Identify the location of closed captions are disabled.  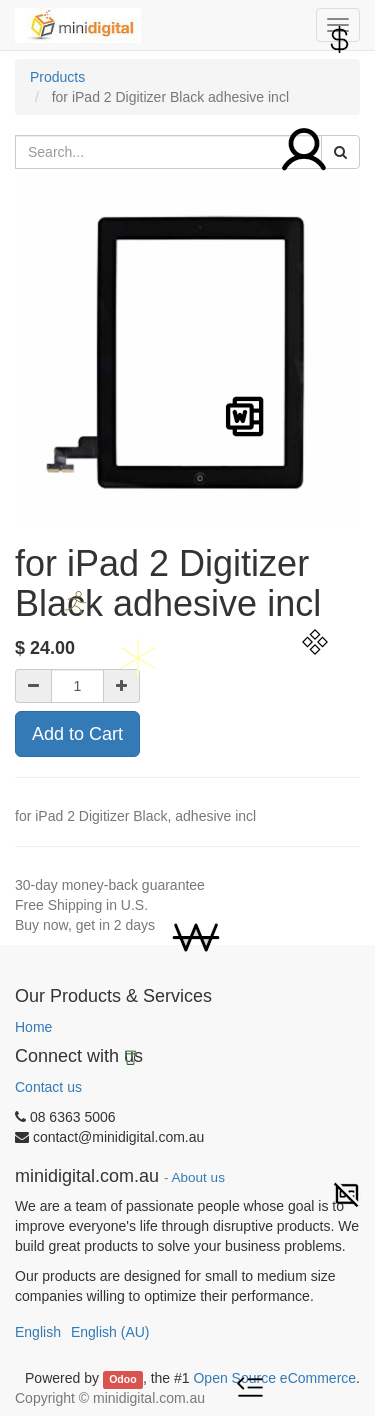
(347, 1194).